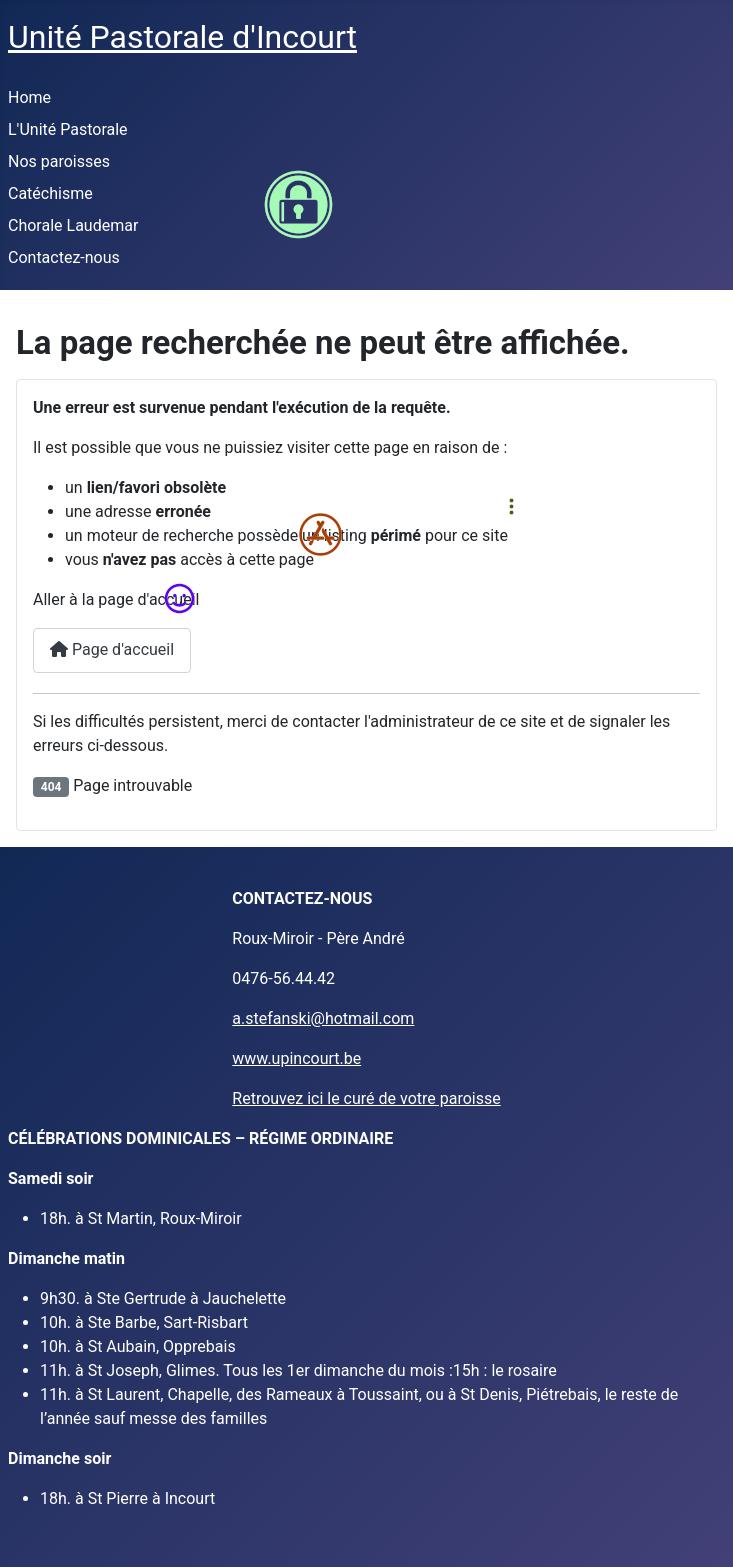 The width and height of the screenshot is (733, 1567). What do you see at coordinates (511, 506) in the screenshot?
I see `open more options menu` at bounding box center [511, 506].